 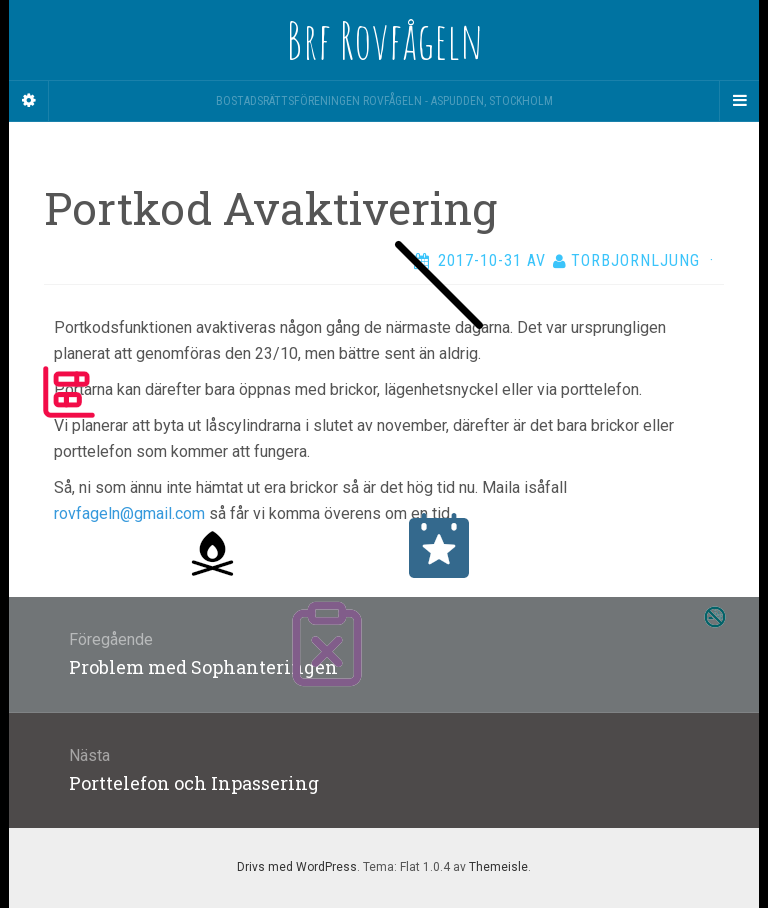 What do you see at coordinates (439, 285) in the screenshot?
I see `indicates a disabled or unavailable feature` at bounding box center [439, 285].